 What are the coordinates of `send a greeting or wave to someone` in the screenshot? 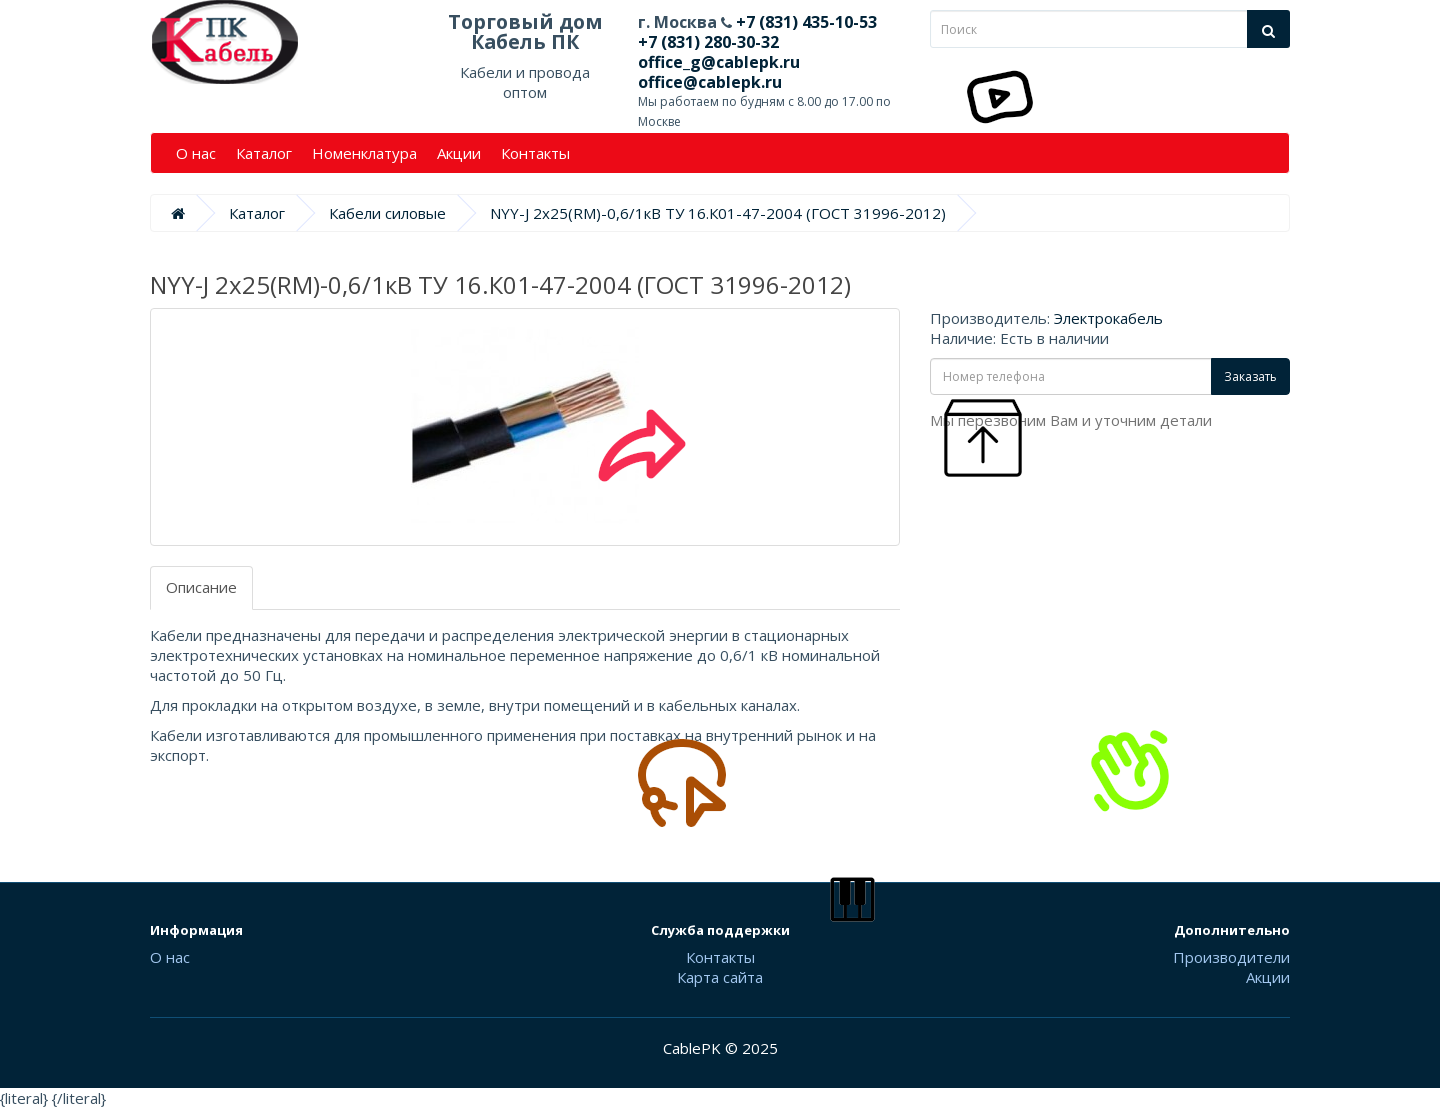 It's located at (1130, 771).